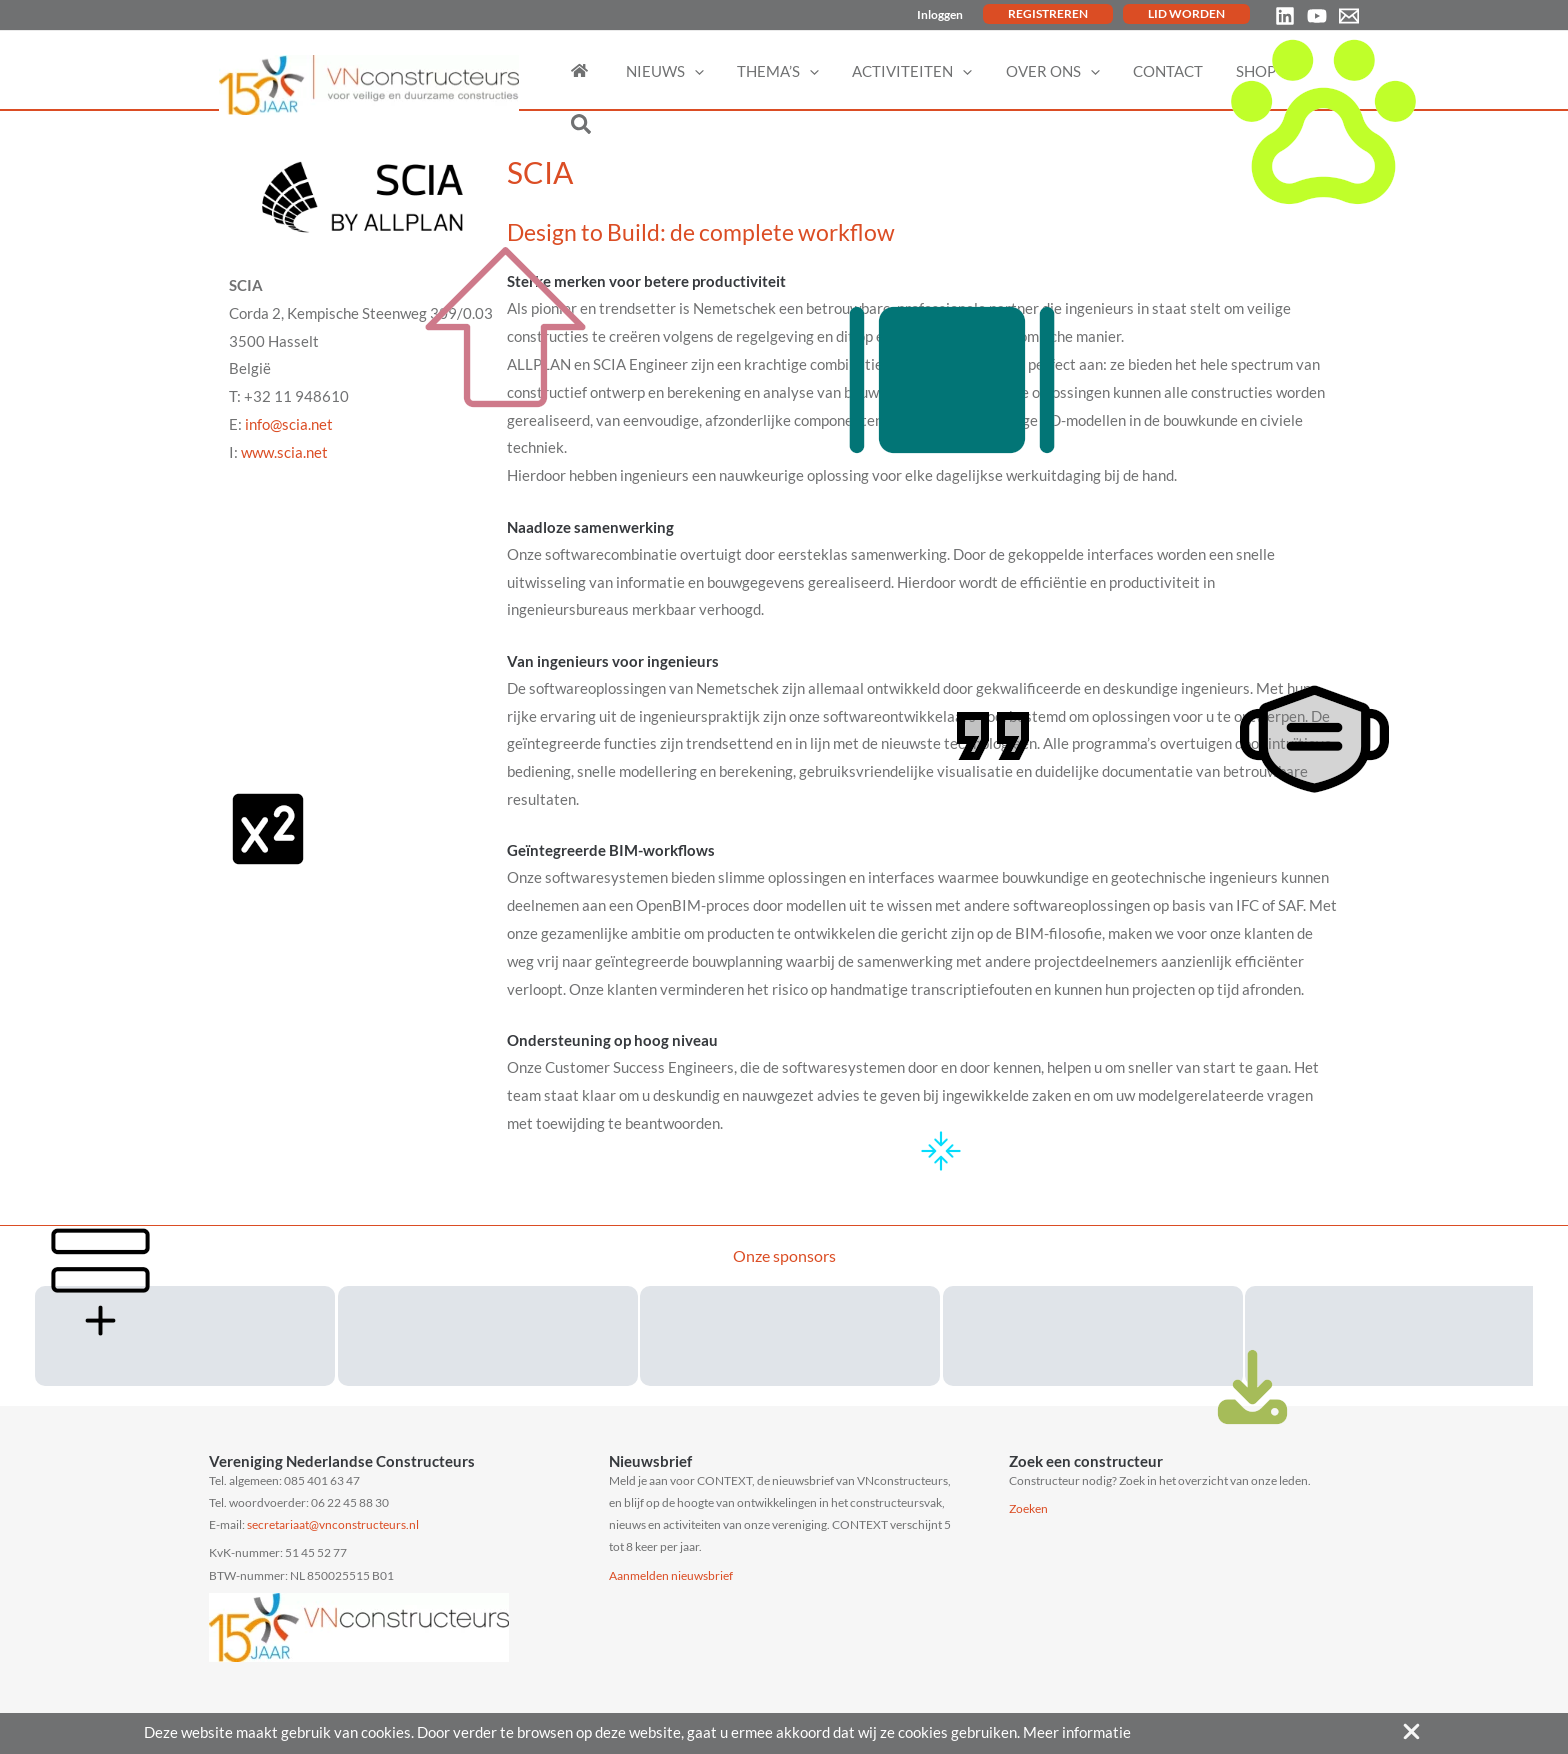 This screenshot has height=1754, width=1568. I want to click on apply superscript formatting to selected text, so click(268, 829).